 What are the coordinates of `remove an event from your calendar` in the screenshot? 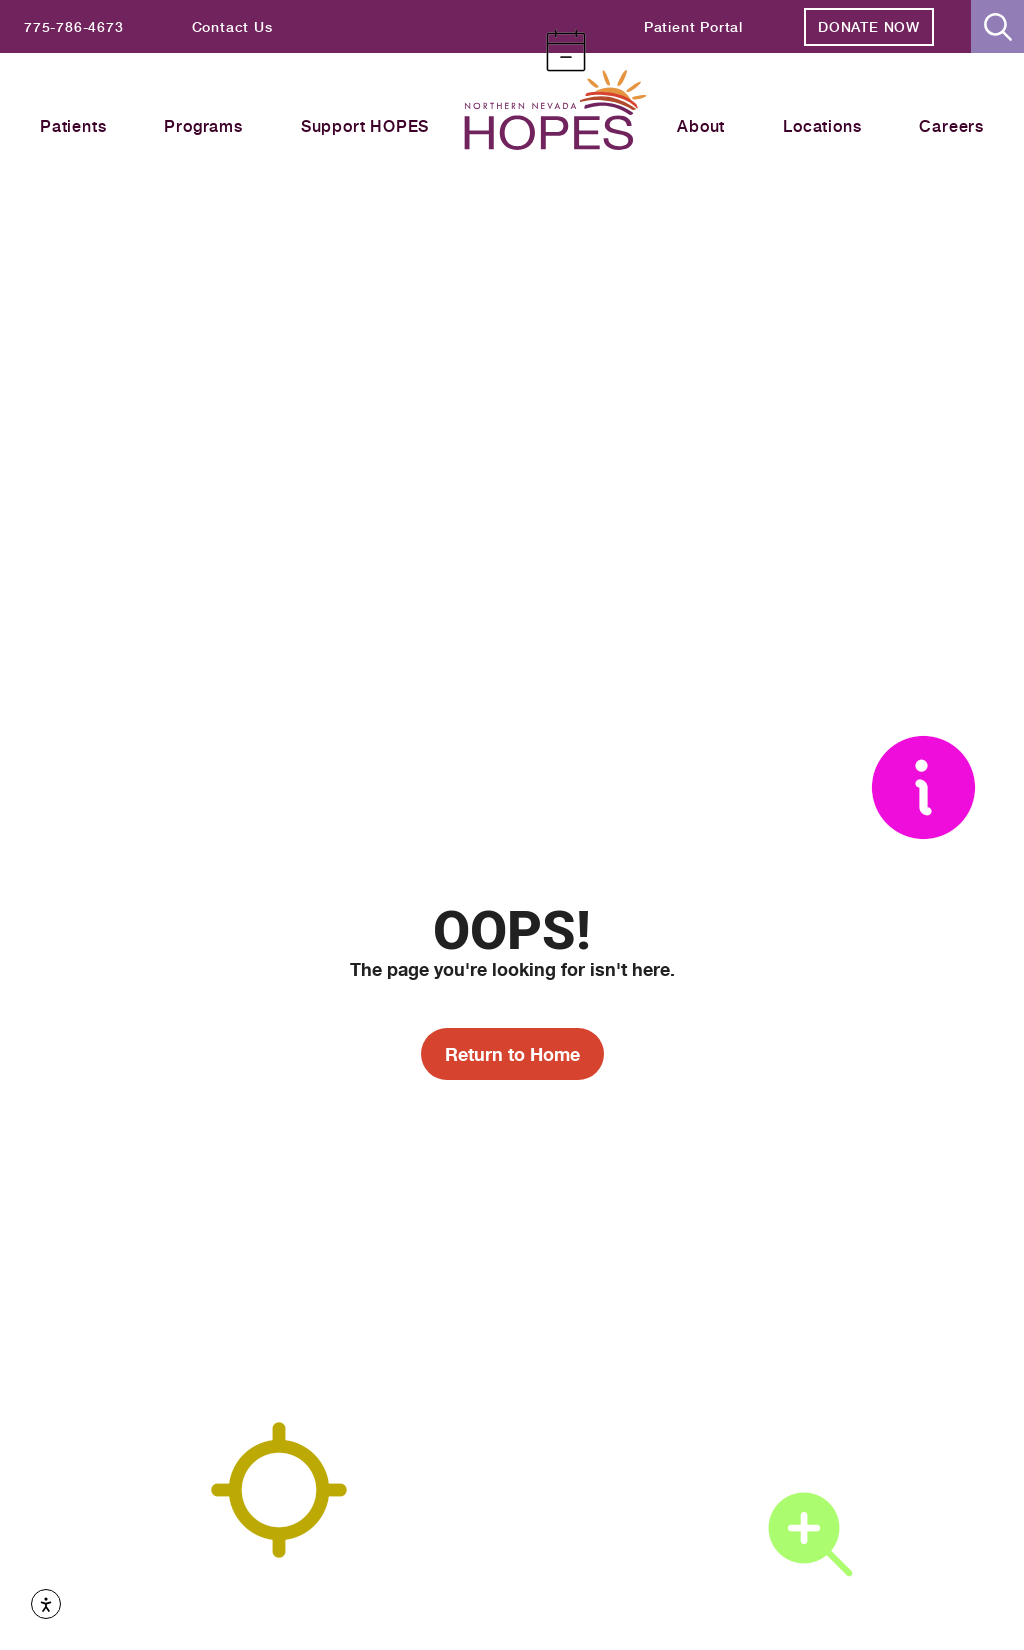 It's located at (566, 52).